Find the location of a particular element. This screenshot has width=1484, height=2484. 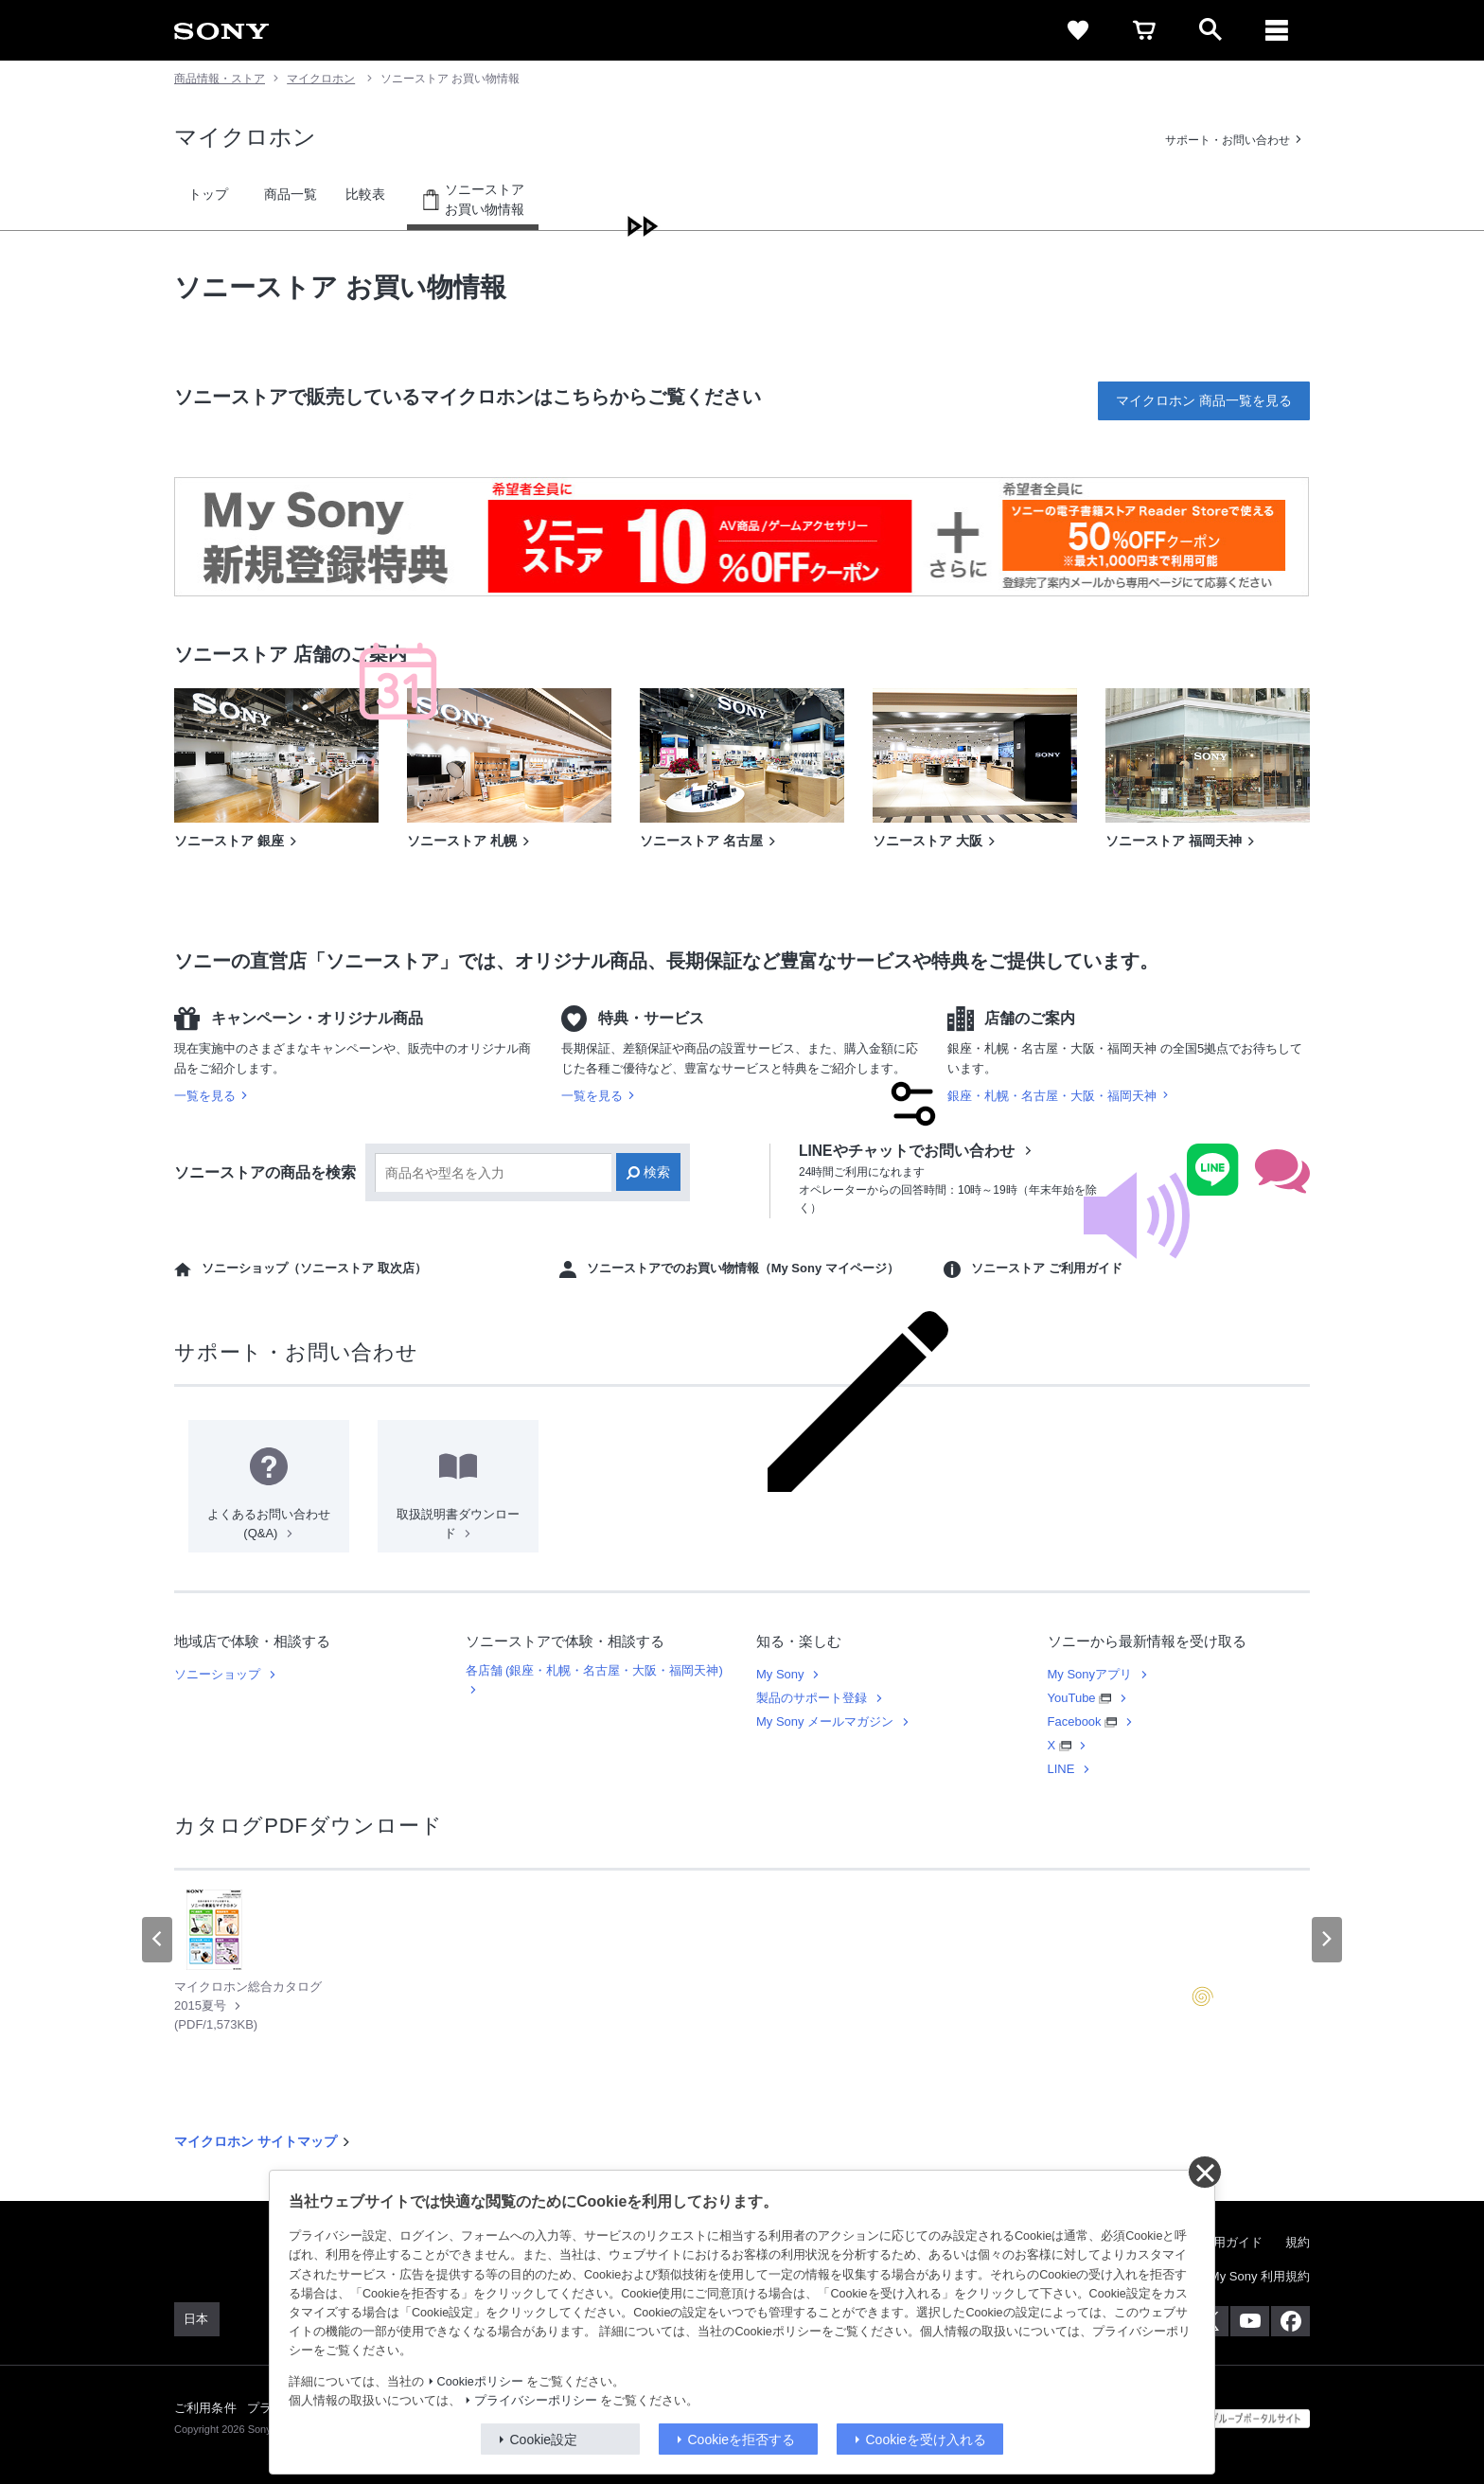

adjust settings or preferences is located at coordinates (913, 1104).